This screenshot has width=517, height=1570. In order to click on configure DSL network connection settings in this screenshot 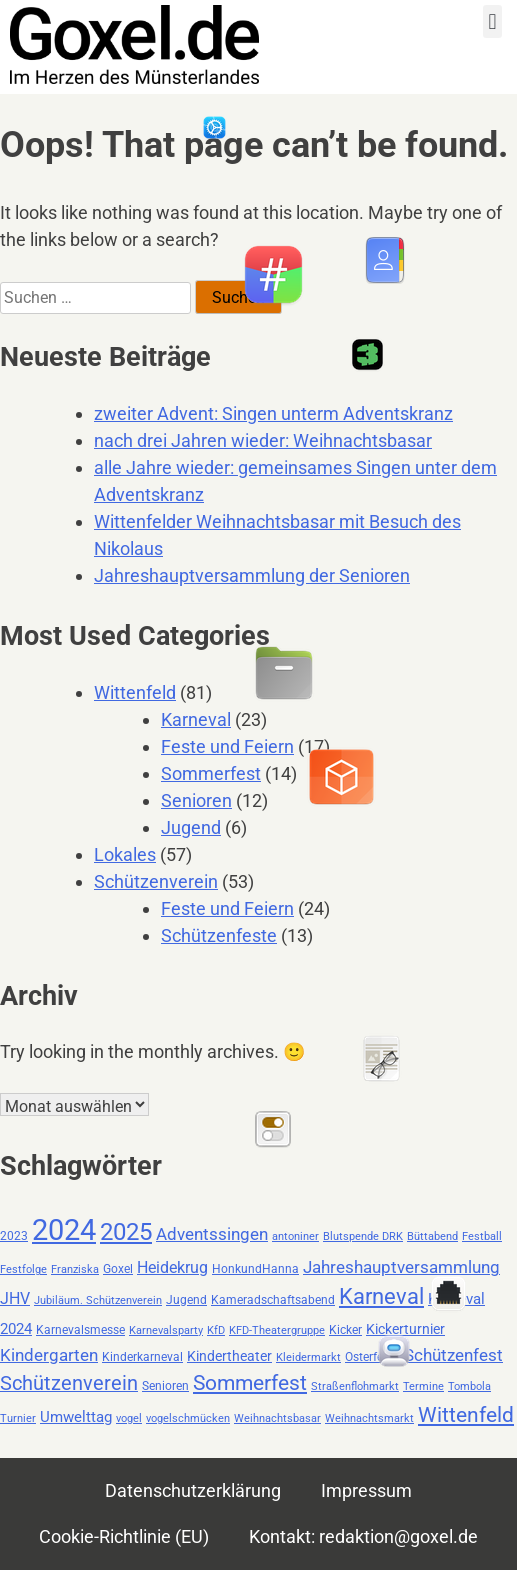, I will do `click(448, 1293)`.